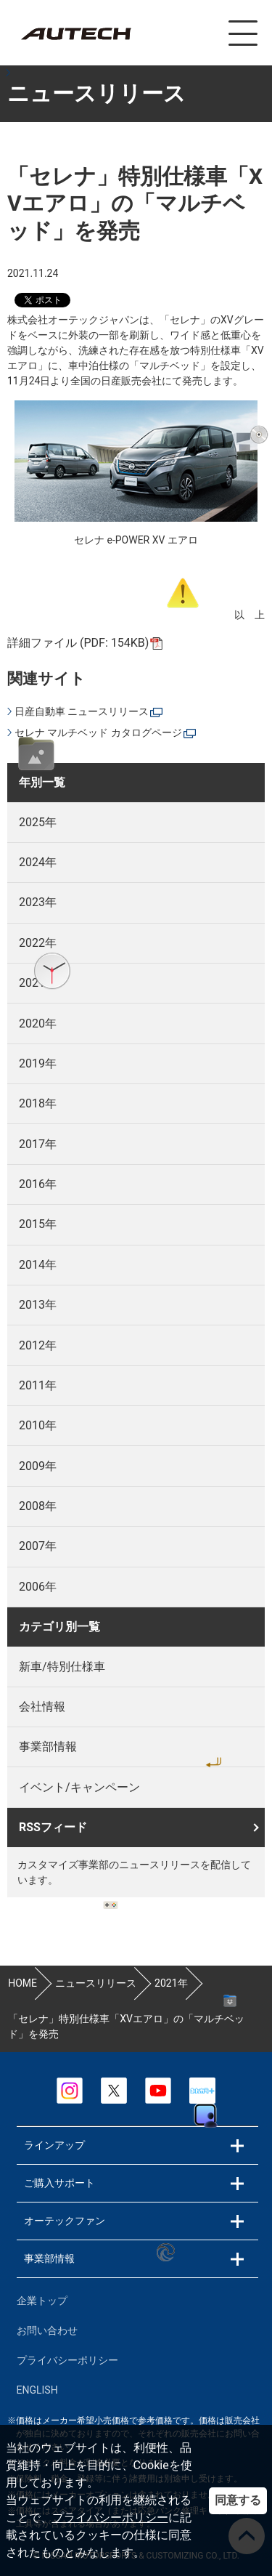 The image size is (272, 2576). What do you see at coordinates (52, 971) in the screenshot?
I see `access time and date settings` at bounding box center [52, 971].